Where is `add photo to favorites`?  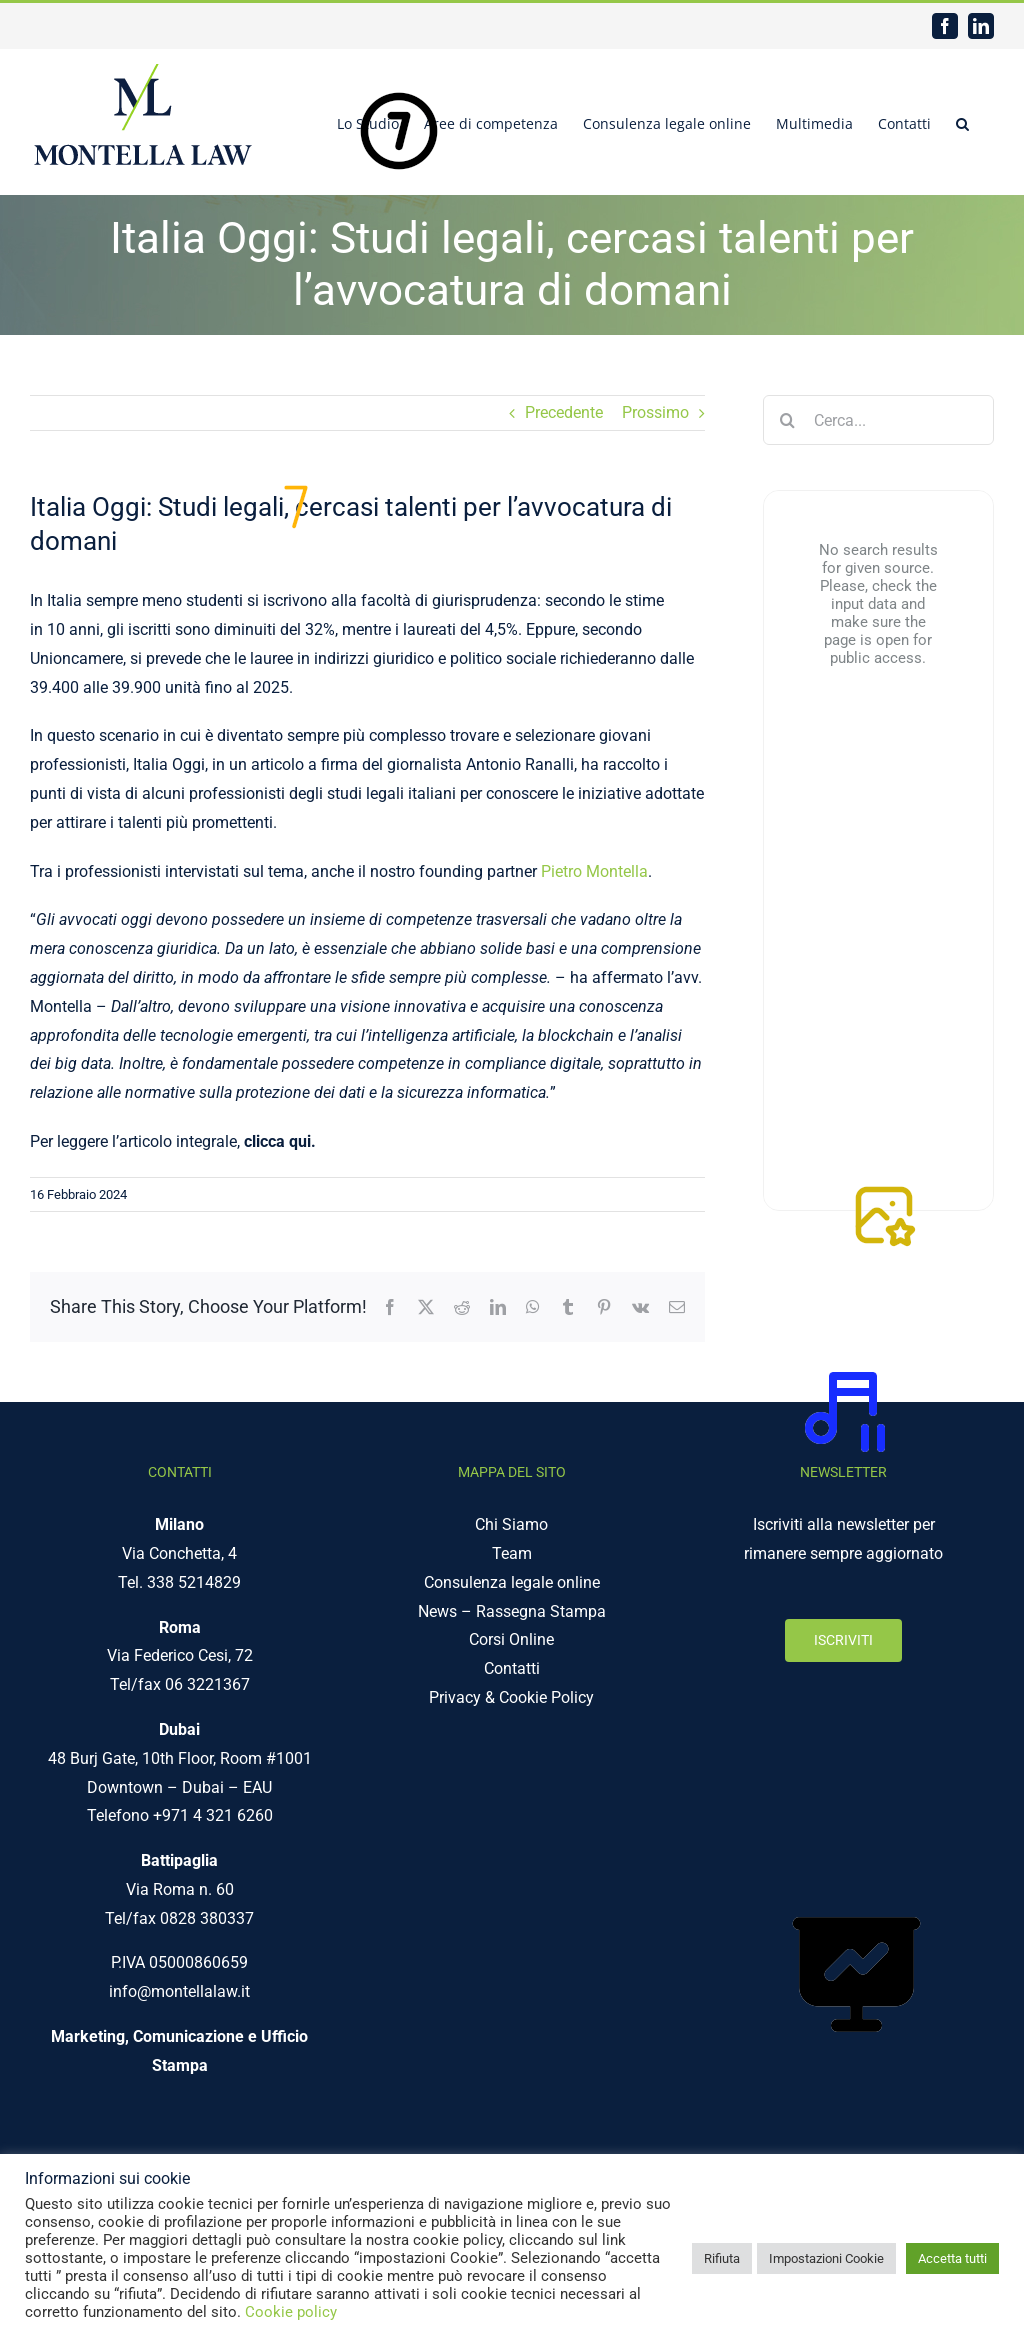
add photo to favorites is located at coordinates (884, 1215).